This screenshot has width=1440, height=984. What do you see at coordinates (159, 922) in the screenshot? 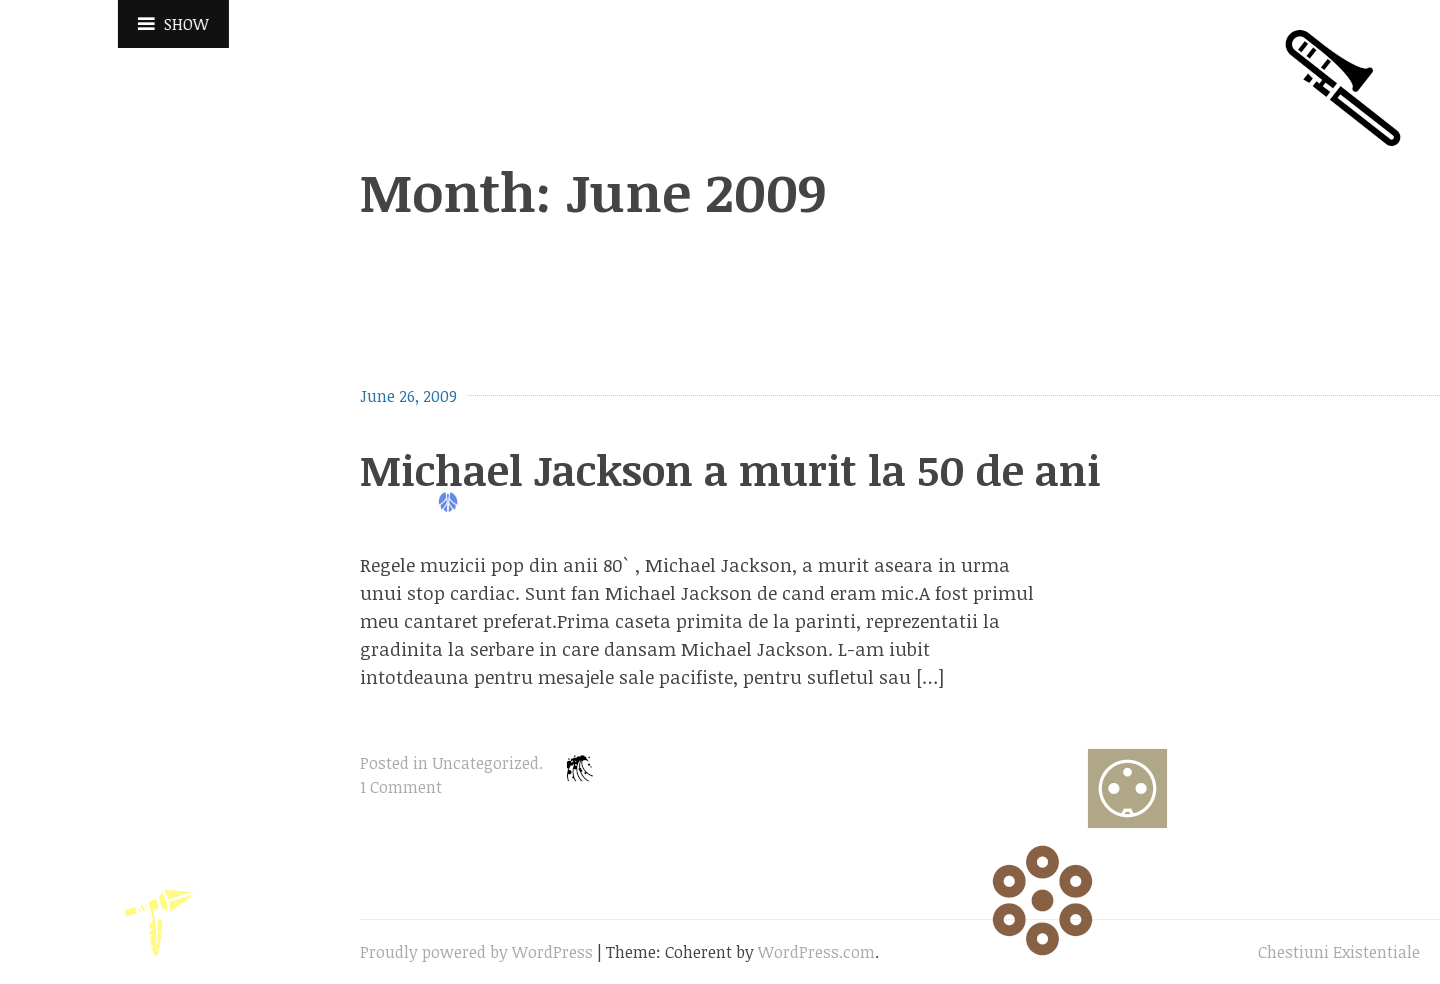
I see `equip a spear weapon in your inventory` at bounding box center [159, 922].